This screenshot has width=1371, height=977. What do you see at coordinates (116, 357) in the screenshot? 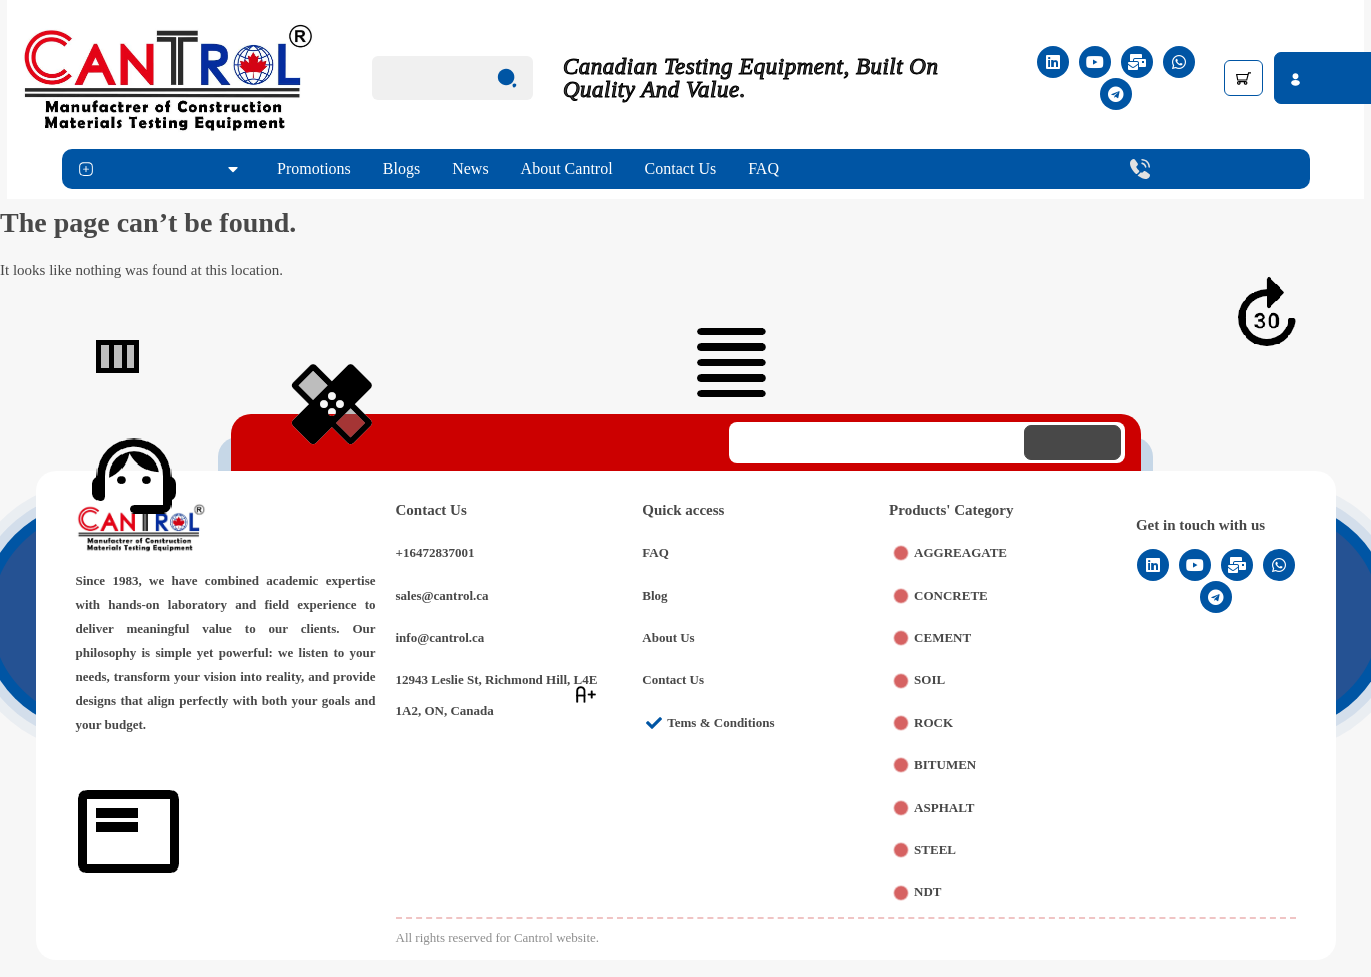
I see `switch to column view layout` at bounding box center [116, 357].